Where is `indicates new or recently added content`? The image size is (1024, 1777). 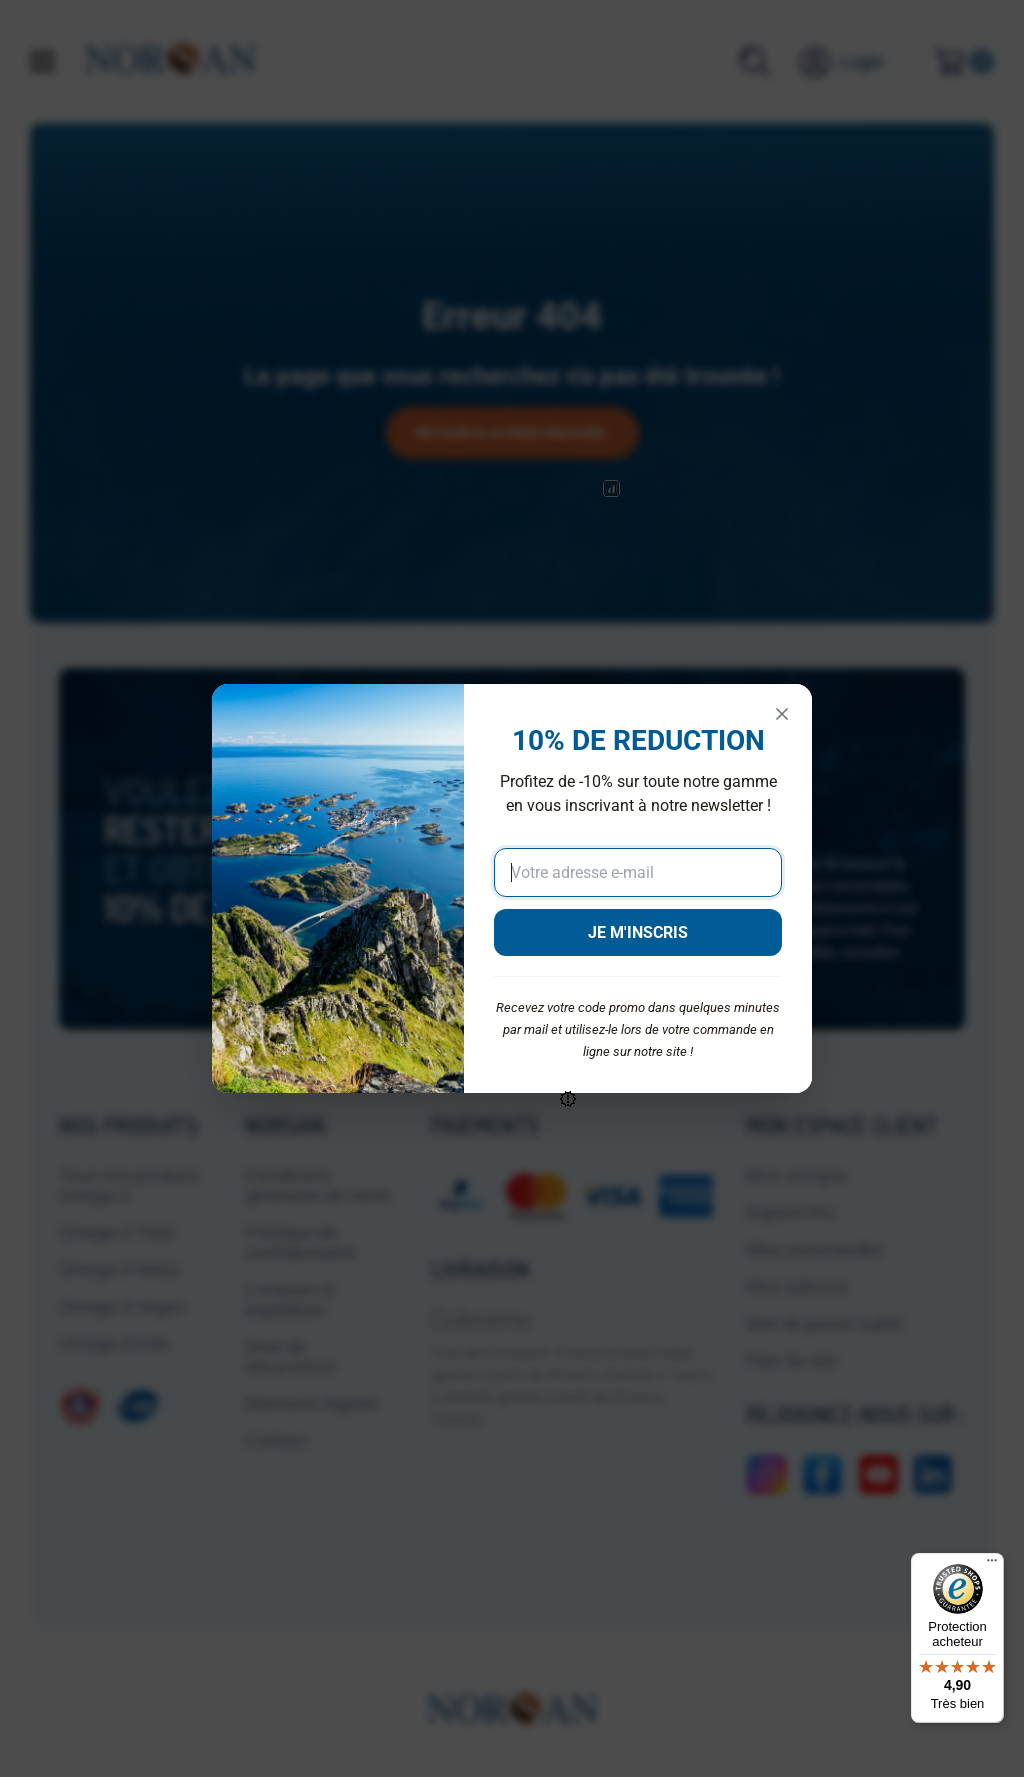
indicates new or recently added content is located at coordinates (568, 1099).